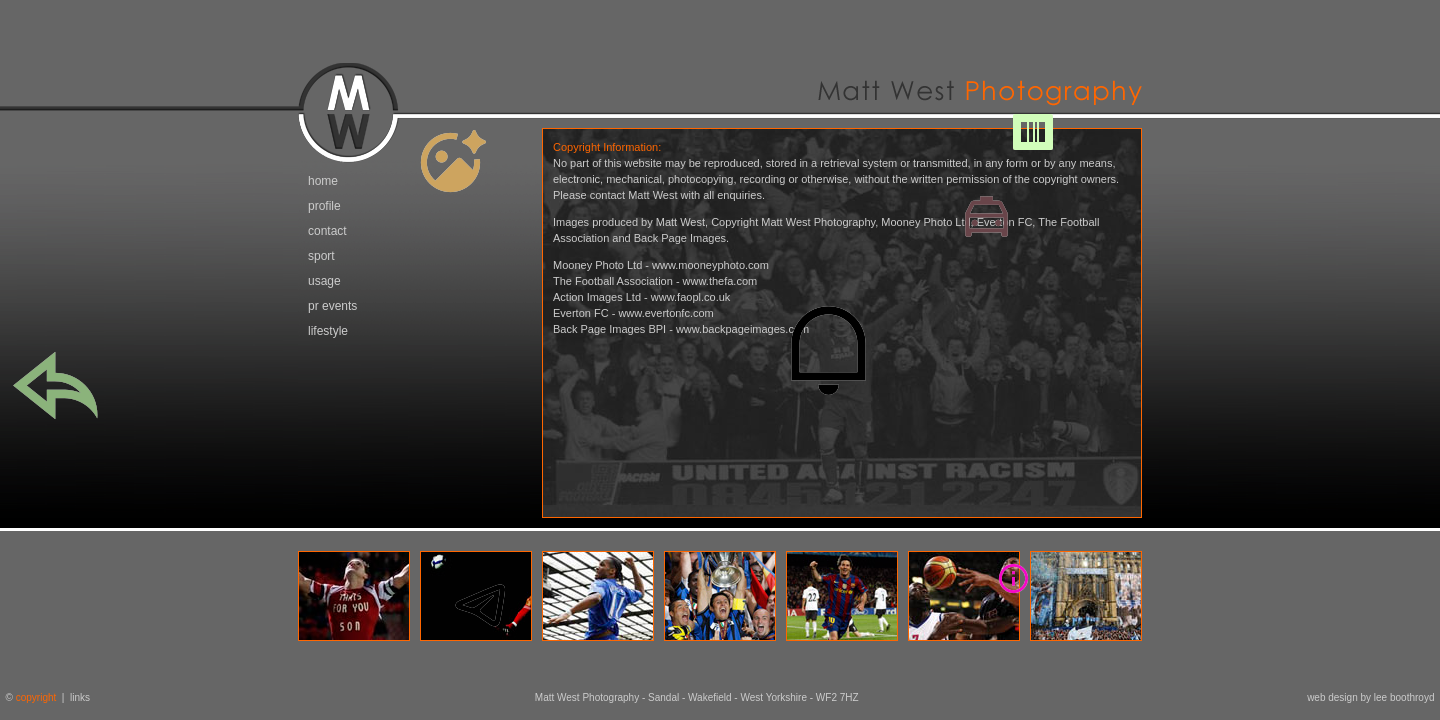  Describe the element at coordinates (484, 603) in the screenshot. I see `open telegram messaging app` at that location.